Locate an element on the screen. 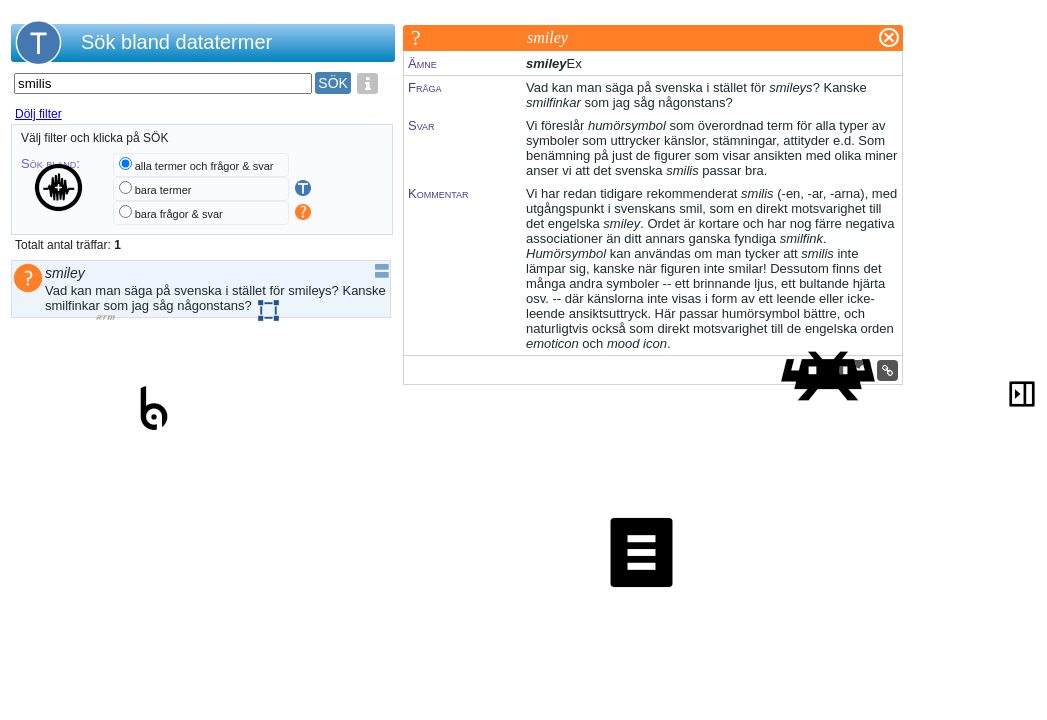 The height and width of the screenshot is (720, 1047). botble cms logo is located at coordinates (154, 408).